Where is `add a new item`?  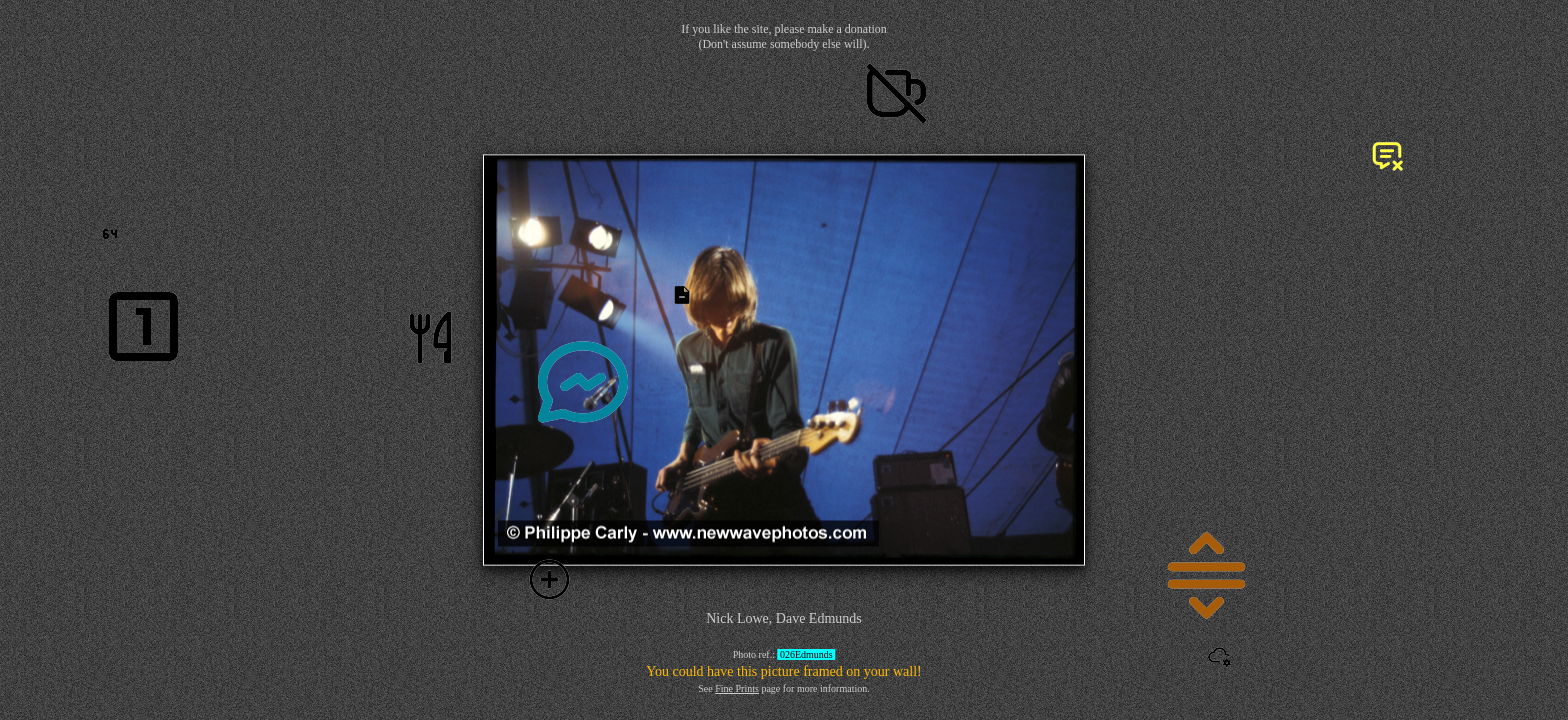 add a new item is located at coordinates (549, 579).